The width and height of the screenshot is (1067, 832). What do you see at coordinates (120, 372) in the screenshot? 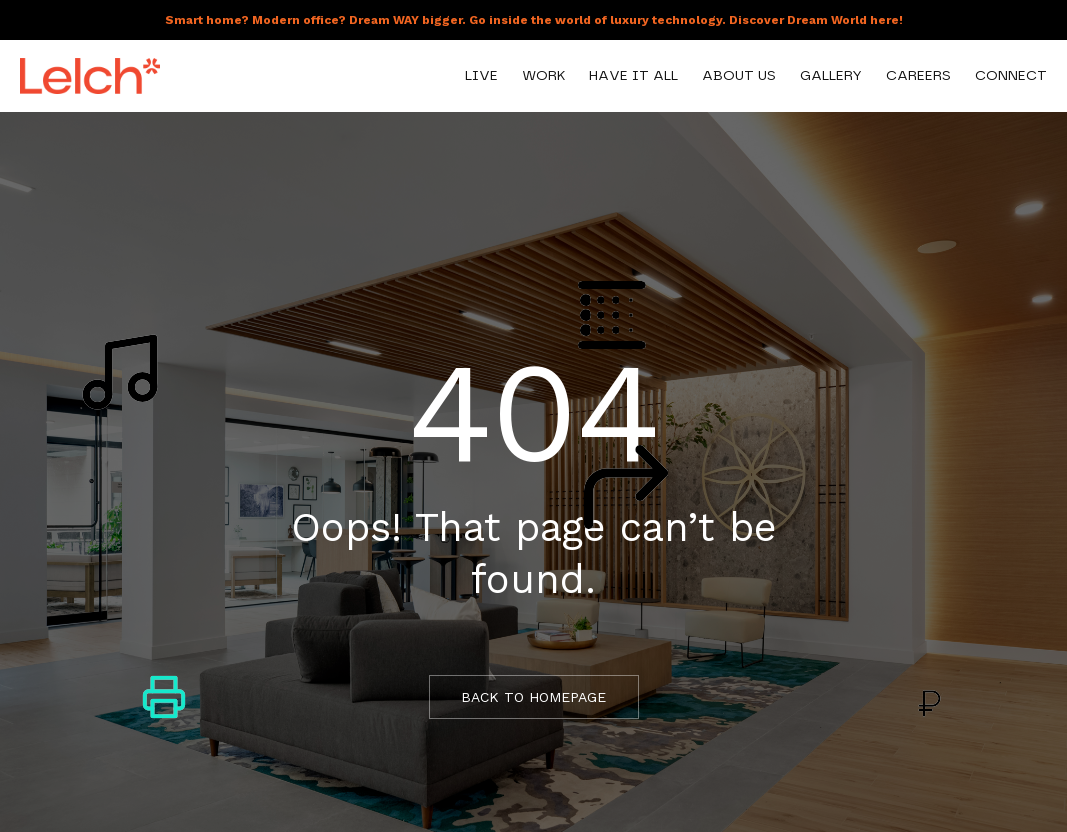
I see `access music library or player` at bounding box center [120, 372].